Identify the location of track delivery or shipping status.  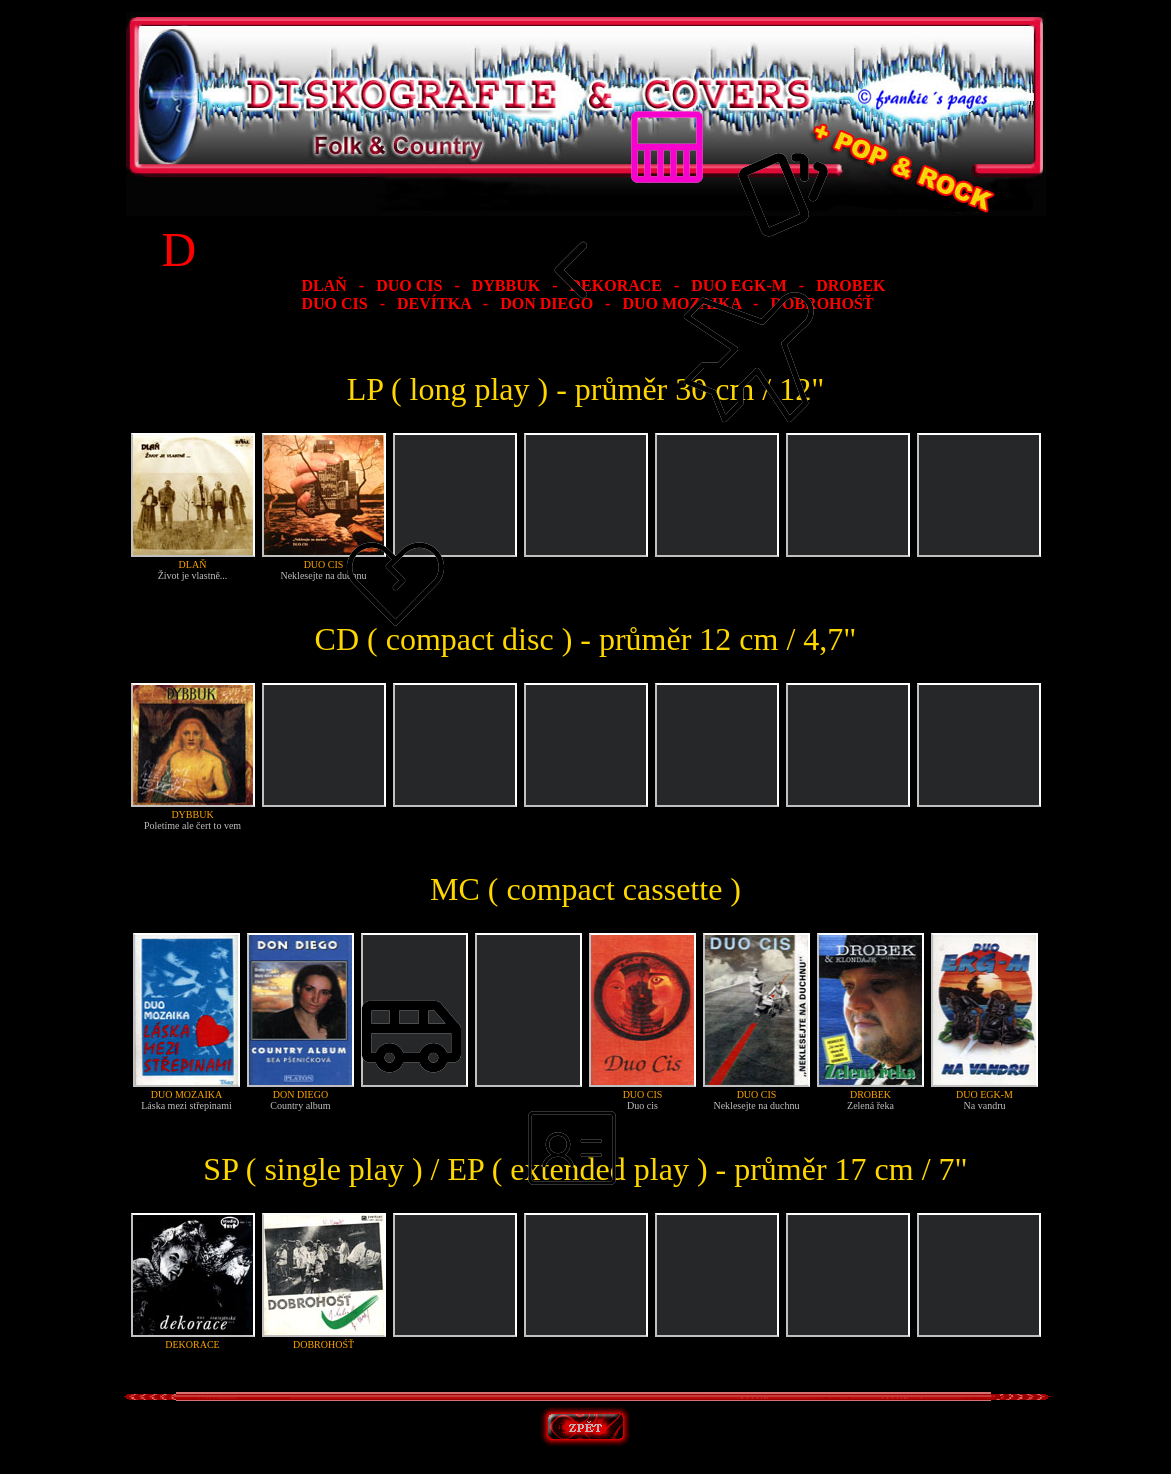
(409, 1035).